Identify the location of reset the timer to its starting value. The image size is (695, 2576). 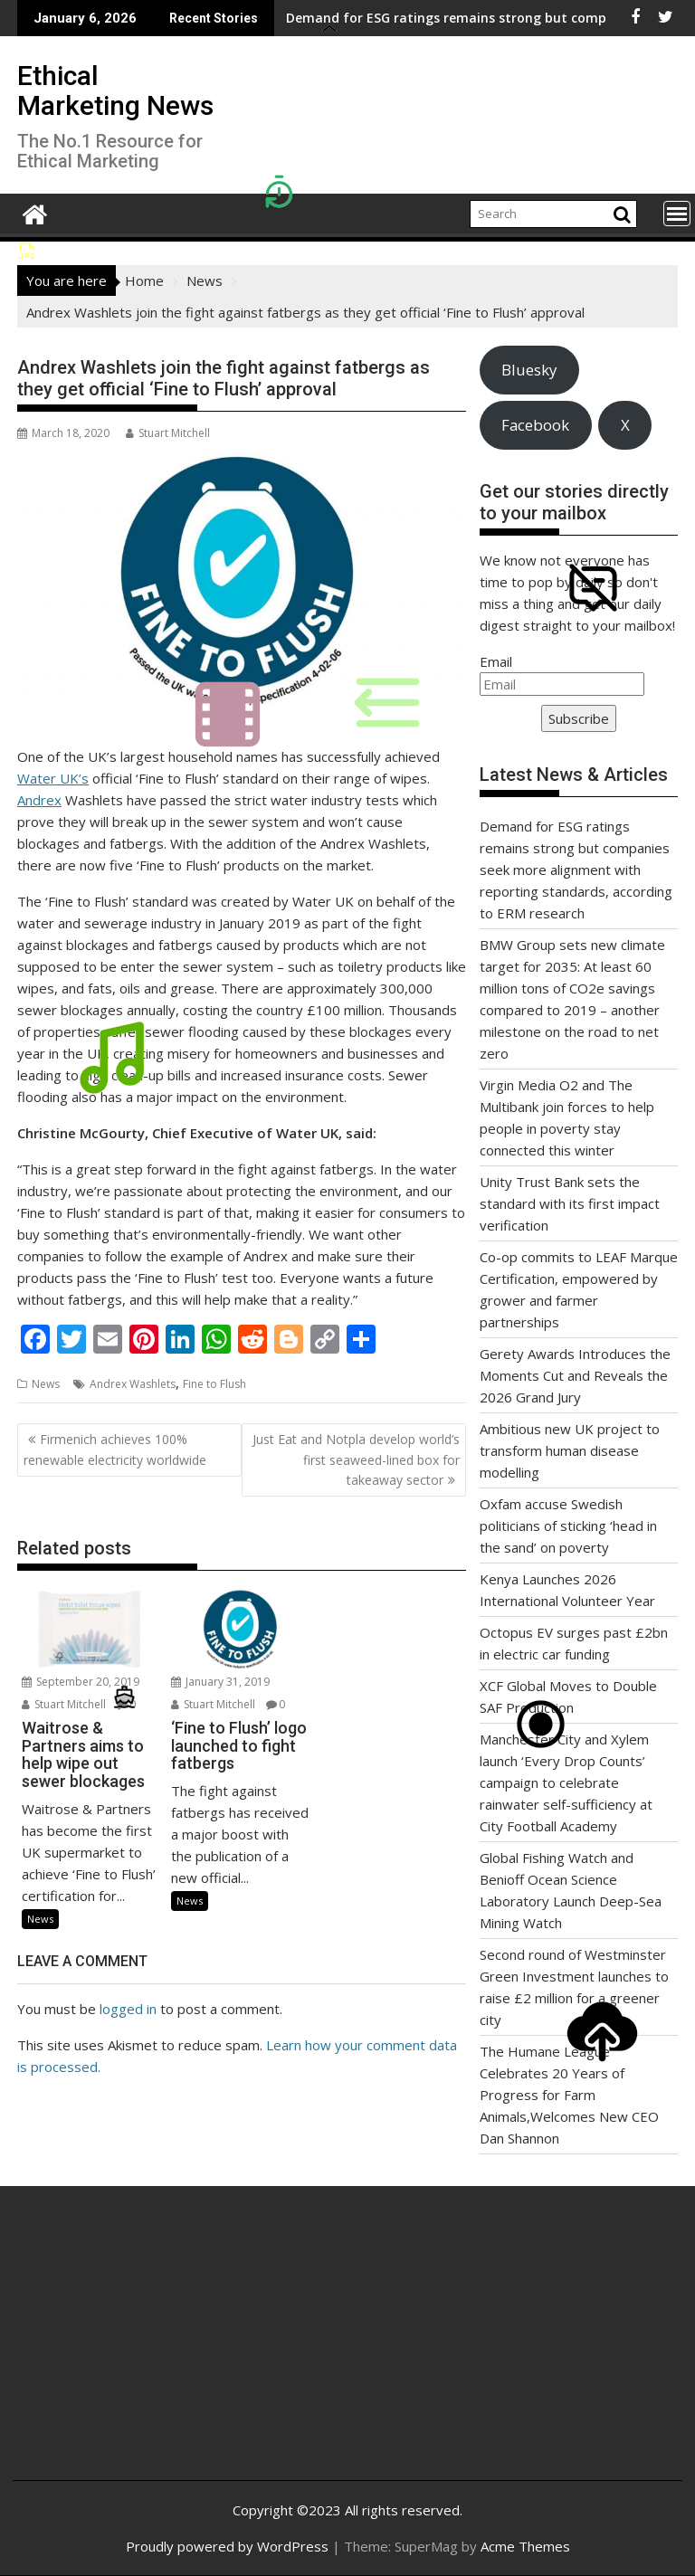
(279, 191).